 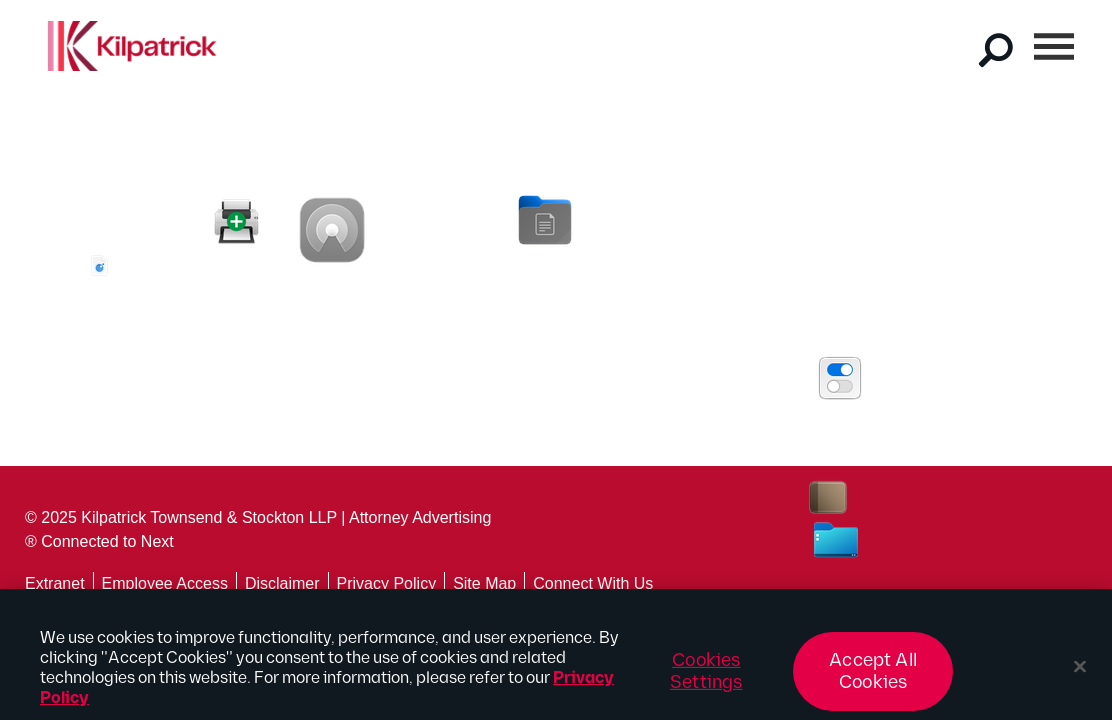 I want to click on add a new printer to your system, so click(x=236, y=221).